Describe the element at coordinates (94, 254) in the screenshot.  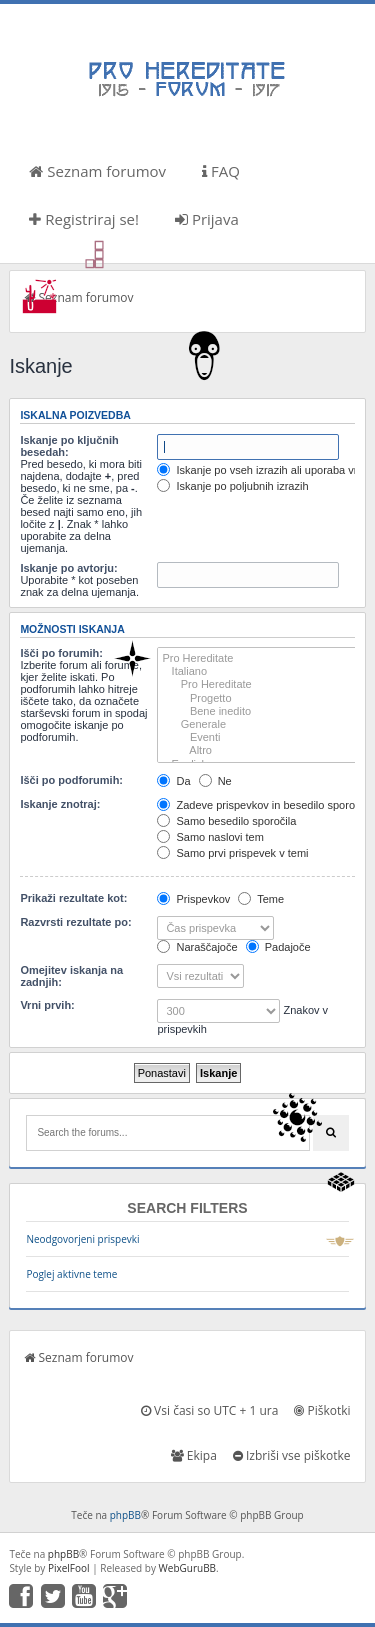
I see `represents a tetris J-block piece` at that location.